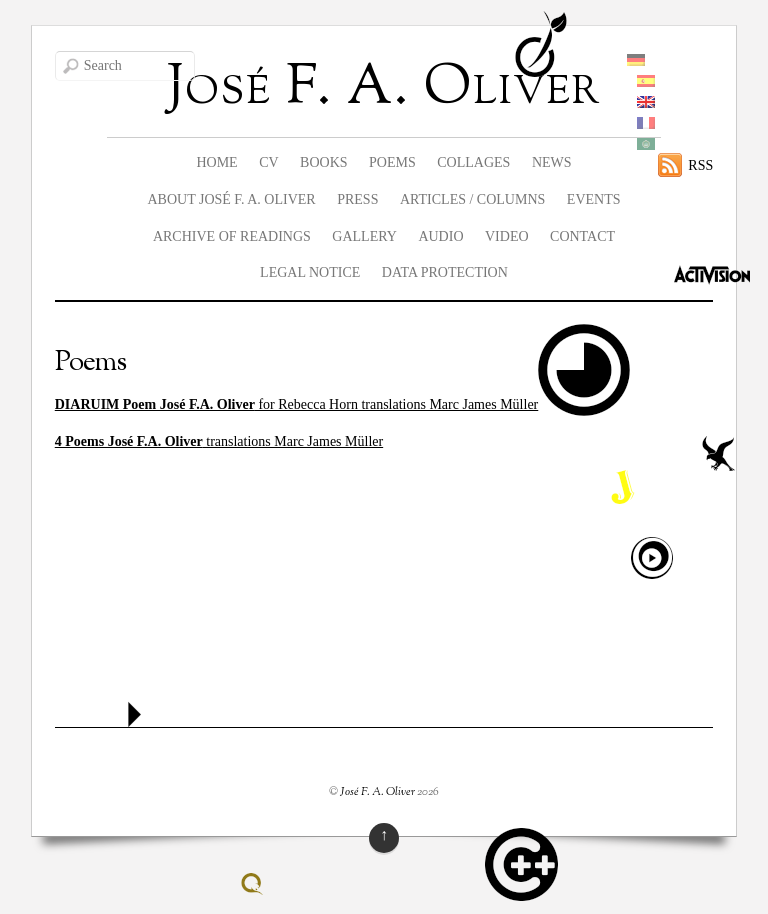 Image resolution: width=768 pixels, height=914 pixels. Describe the element at coordinates (541, 44) in the screenshot. I see `visit or connect to Viadeo professional network` at that location.